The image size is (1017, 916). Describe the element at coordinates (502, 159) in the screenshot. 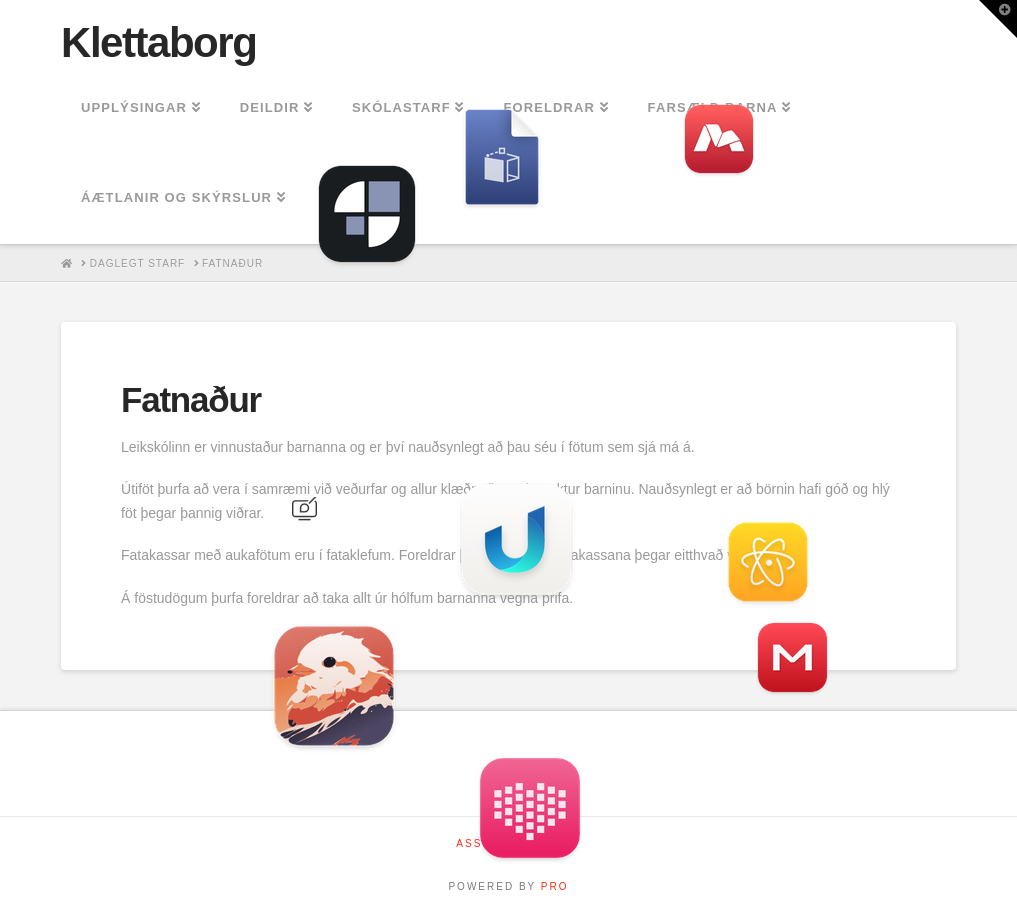

I see `a DWG file containing CAD or 3D drawing data` at that location.